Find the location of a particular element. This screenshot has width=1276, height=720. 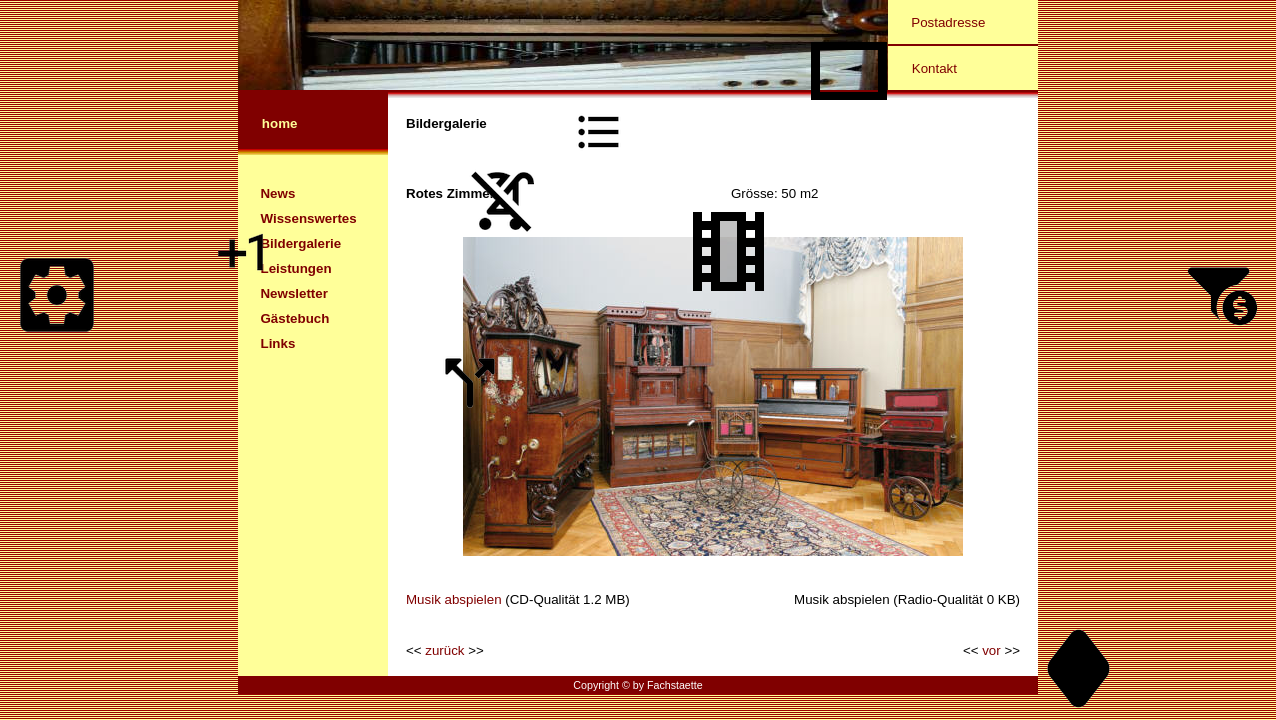

increase exposure by one stop is located at coordinates (240, 253).